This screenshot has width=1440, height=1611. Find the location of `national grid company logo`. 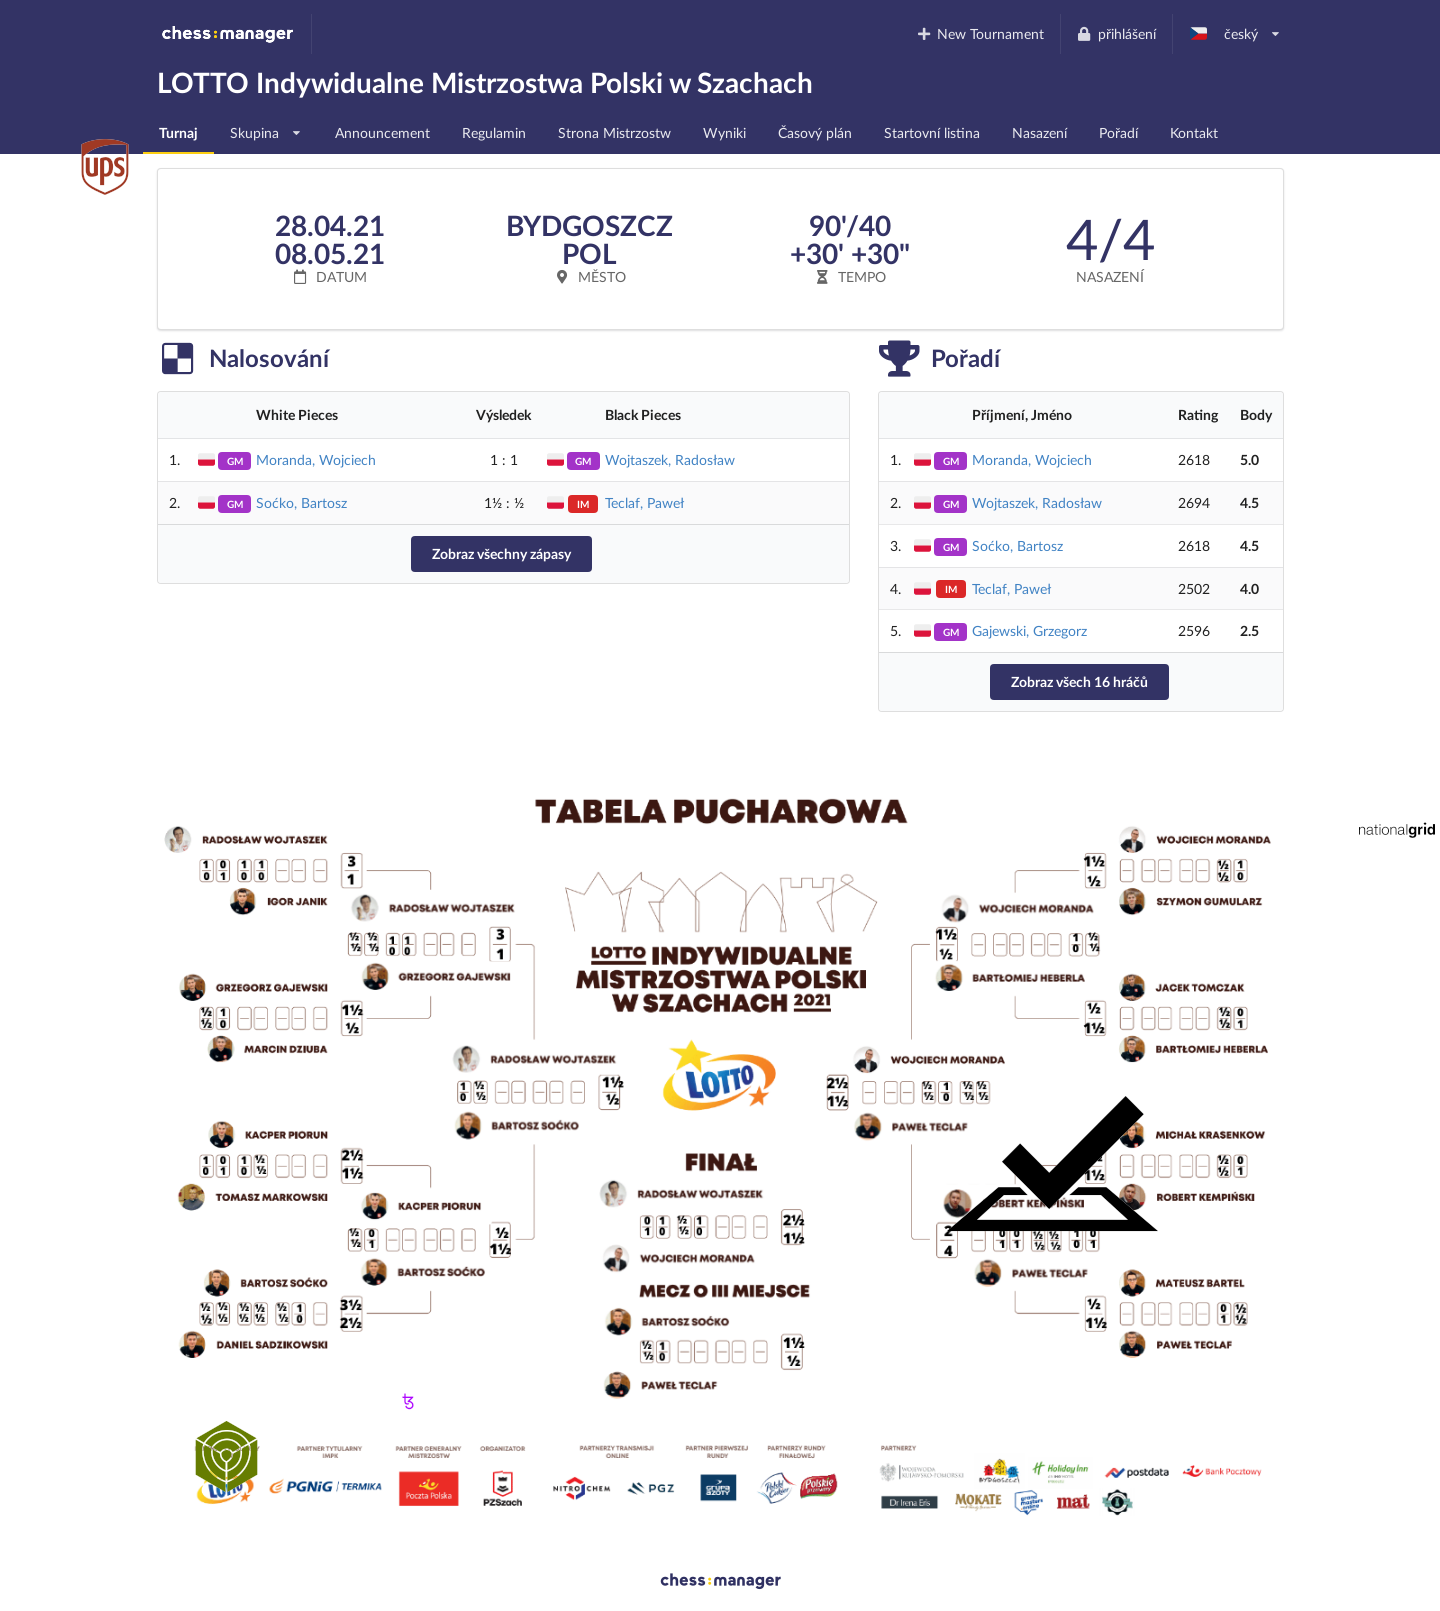

national grid company logo is located at coordinates (1397, 830).